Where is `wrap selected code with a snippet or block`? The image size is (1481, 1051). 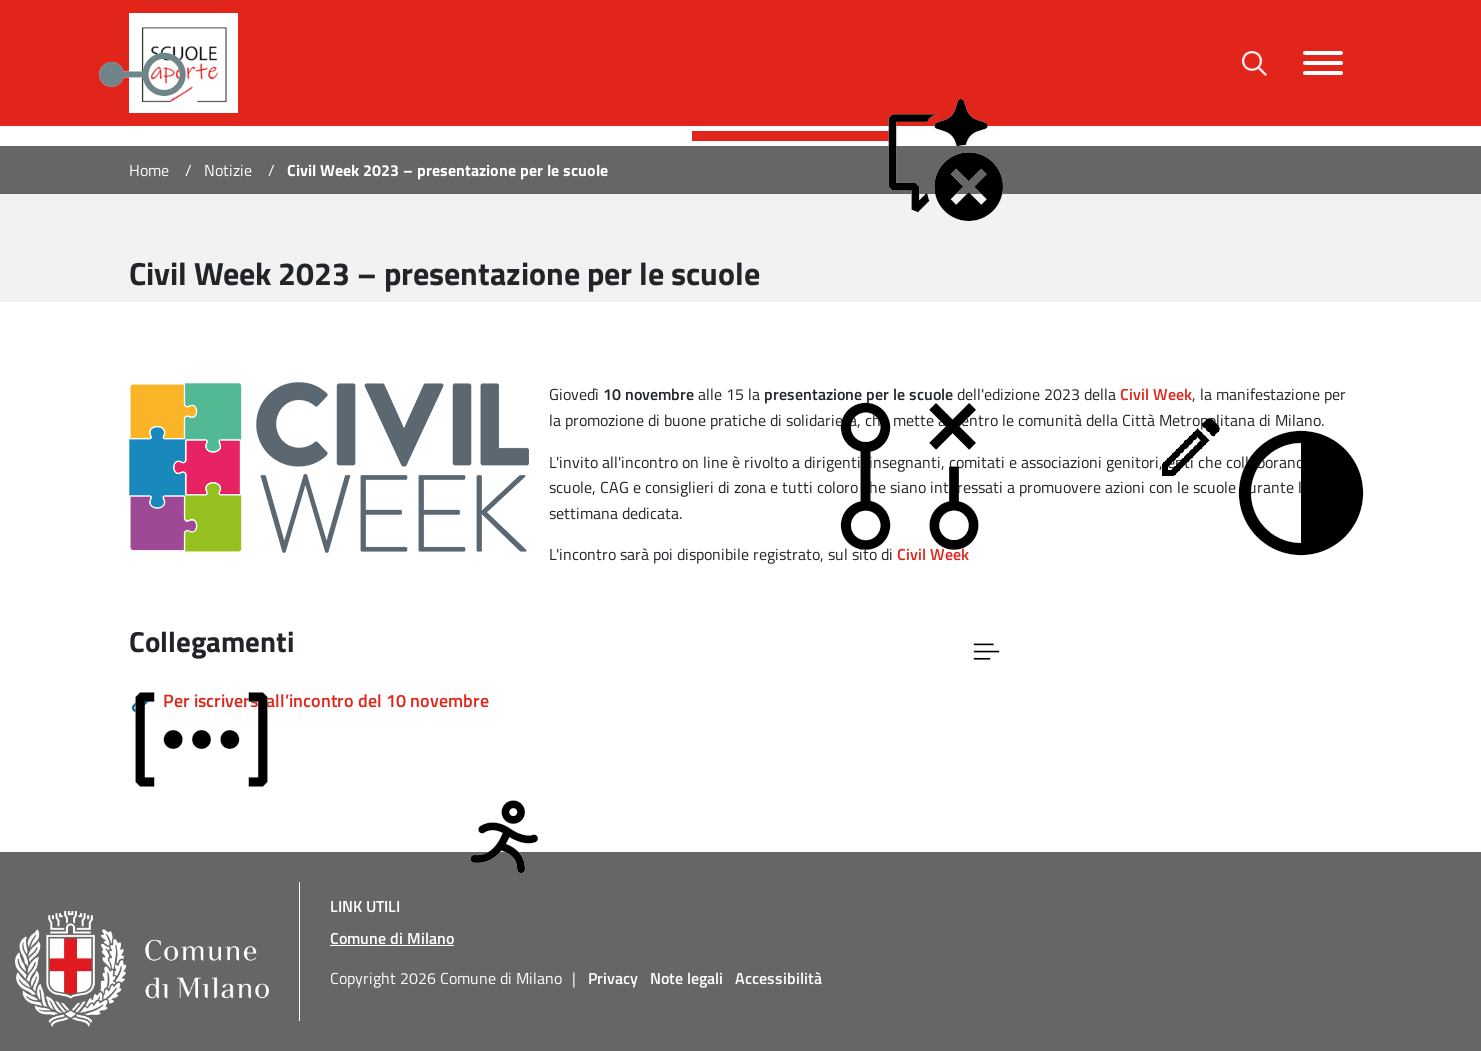 wrap selected code with a snippet or block is located at coordinates (201, 739).